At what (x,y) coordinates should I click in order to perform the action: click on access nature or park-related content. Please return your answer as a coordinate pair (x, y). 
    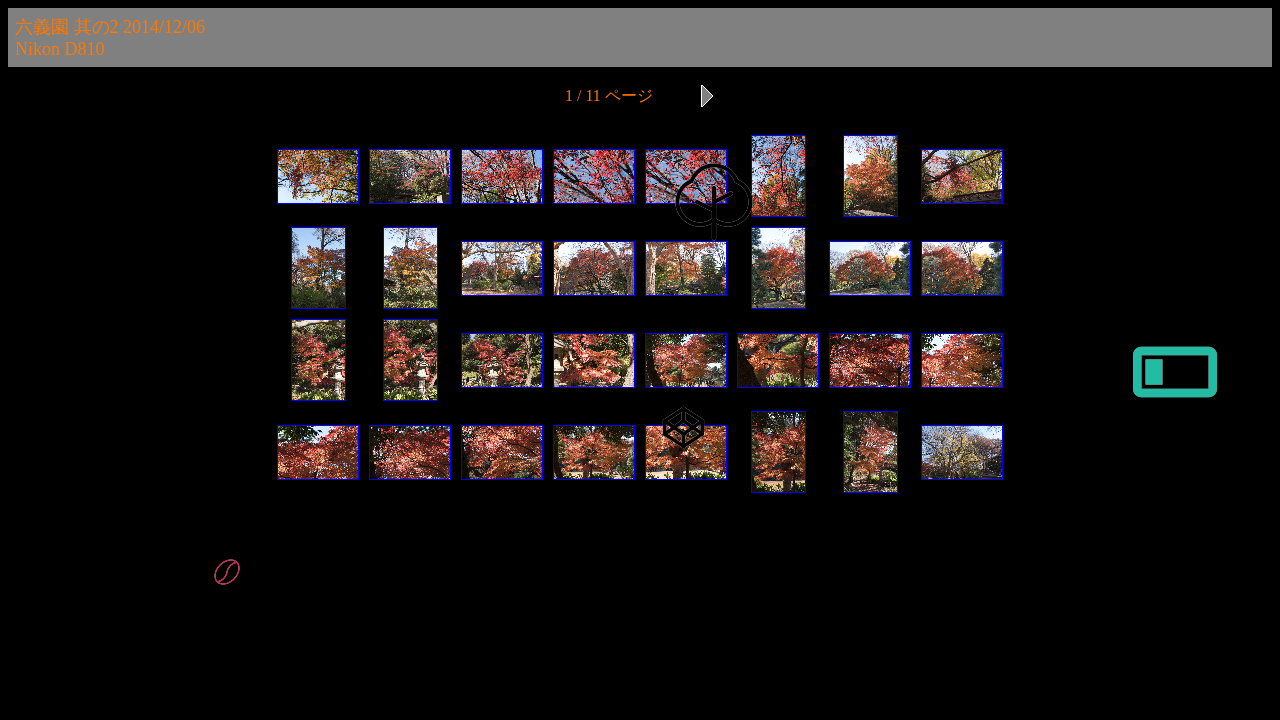
    Looking at the image, I should click on (714, 202).